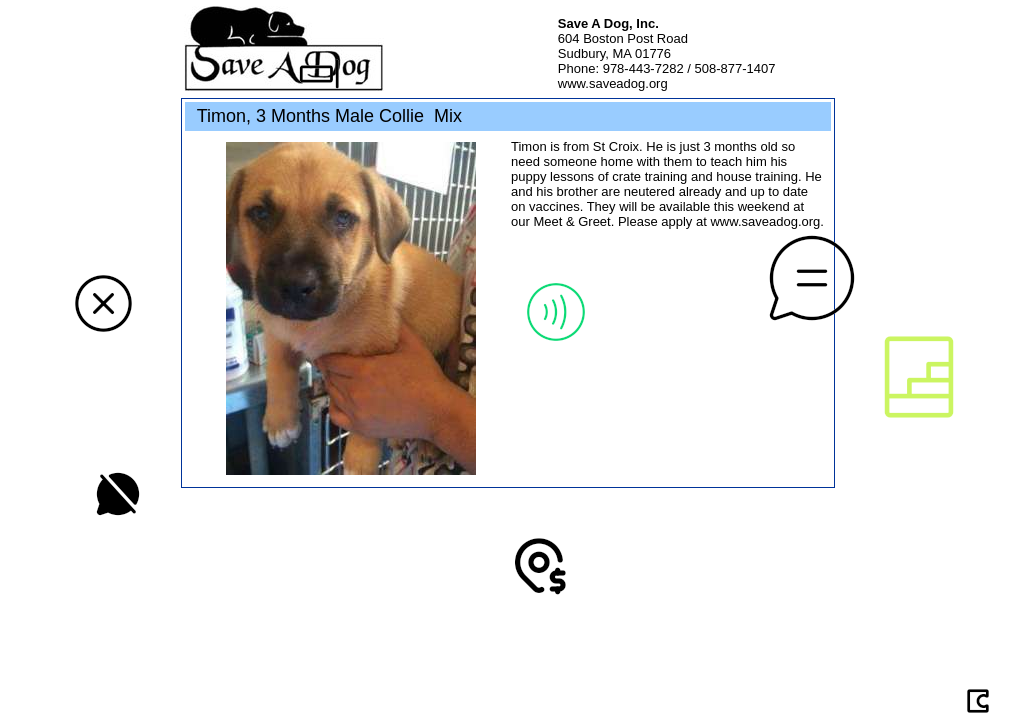 Image resolution: width=1024 pixels, height=720 pixels. I want to click on indicates stairs or stairway access, so click(919, 377).